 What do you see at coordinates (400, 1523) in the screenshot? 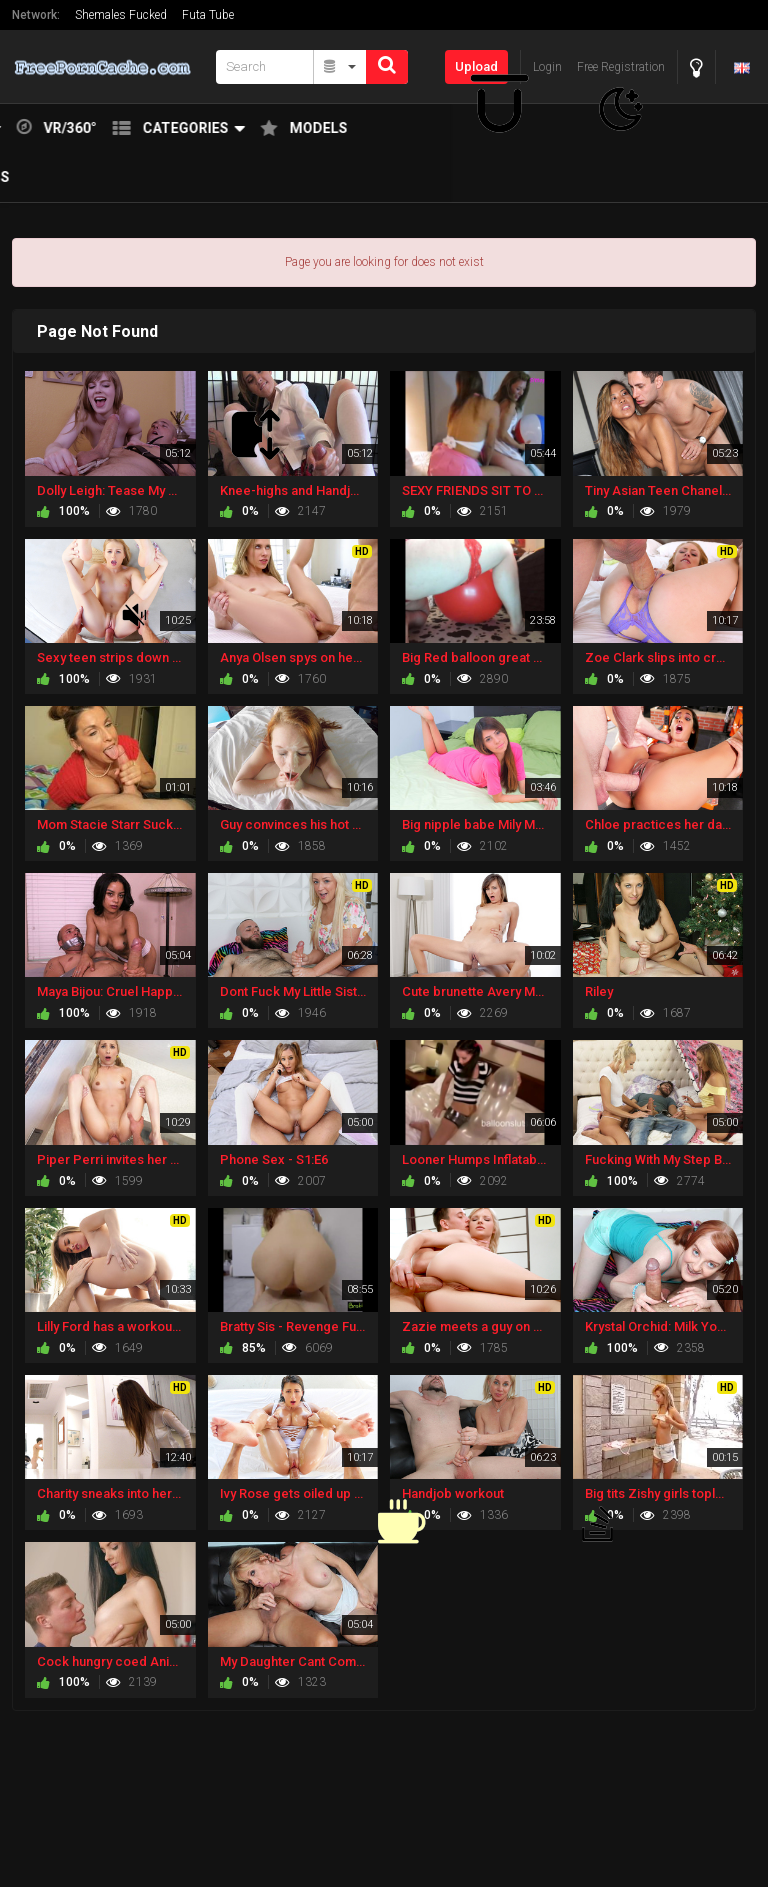
I see `find nearby coffee shops or cafés` at bounding box center [400, 1523].